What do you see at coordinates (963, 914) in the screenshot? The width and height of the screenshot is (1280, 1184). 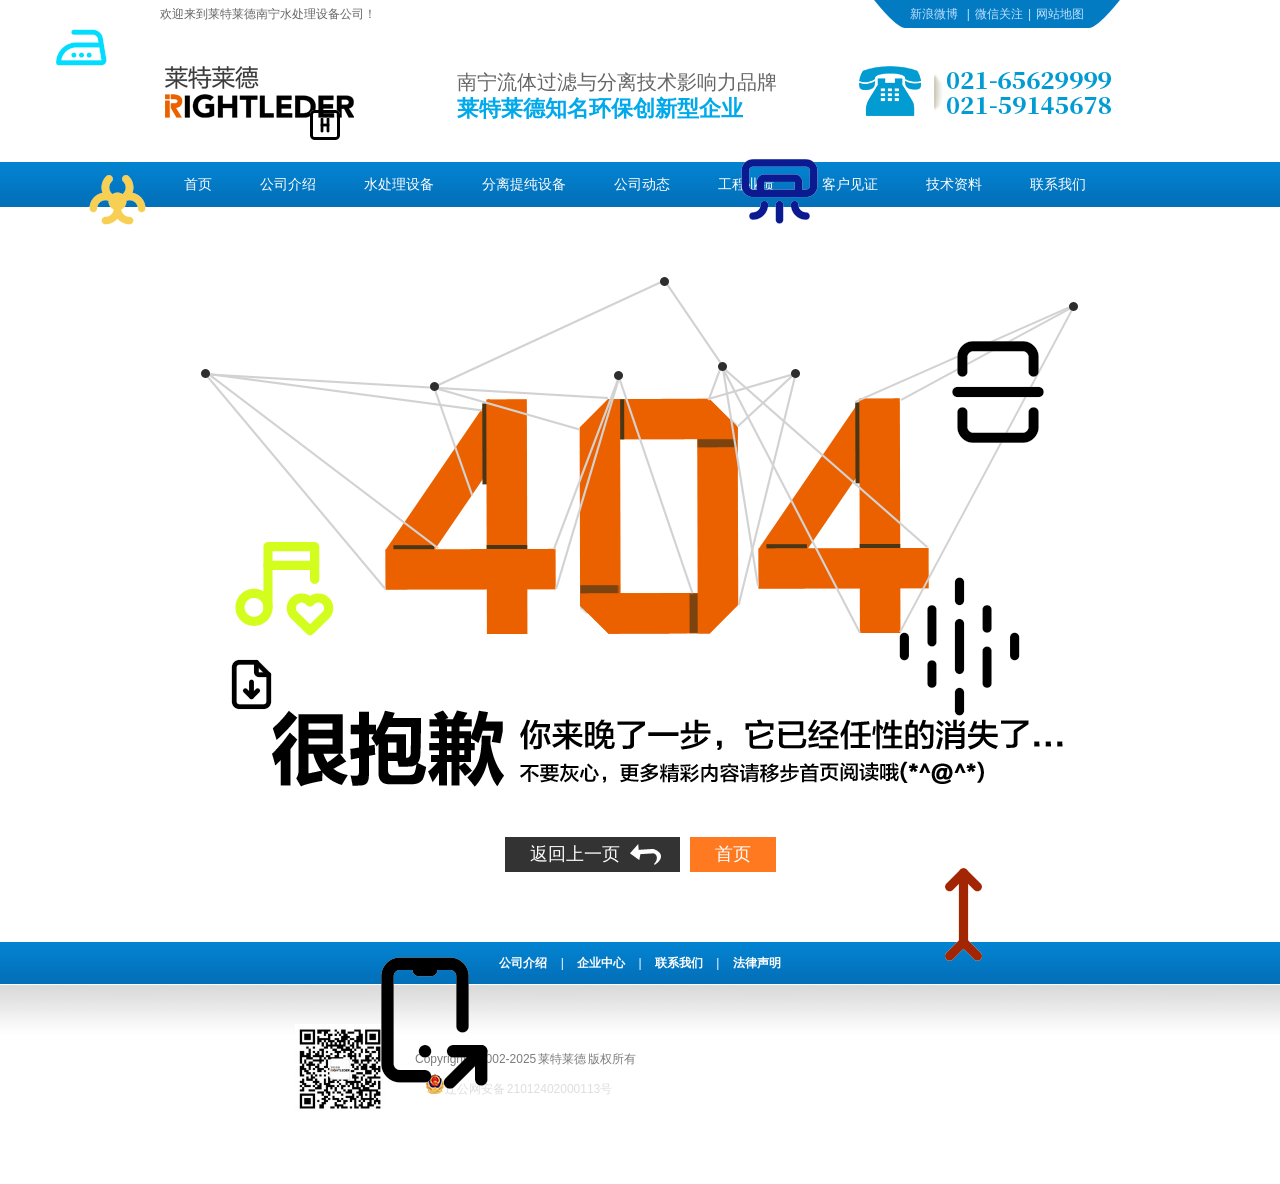 I see `scroll to top of page` at bounding box center [963, 914].